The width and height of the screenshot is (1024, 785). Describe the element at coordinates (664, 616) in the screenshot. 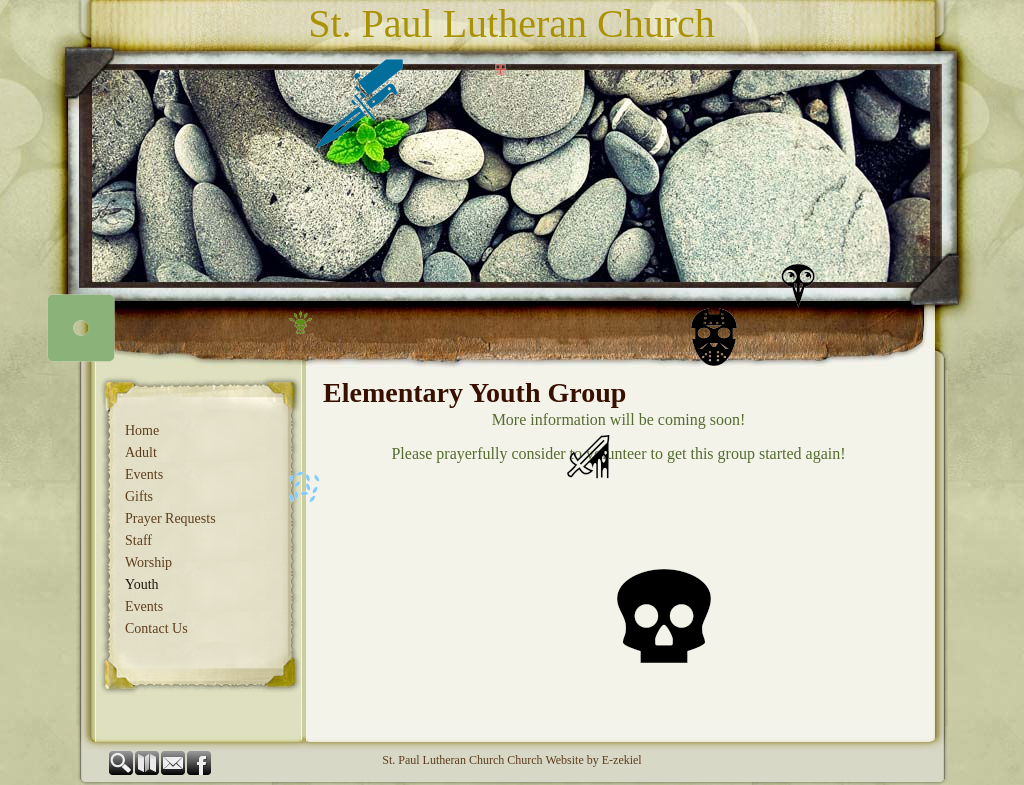

I see `indicates player death or game over state` at that location.